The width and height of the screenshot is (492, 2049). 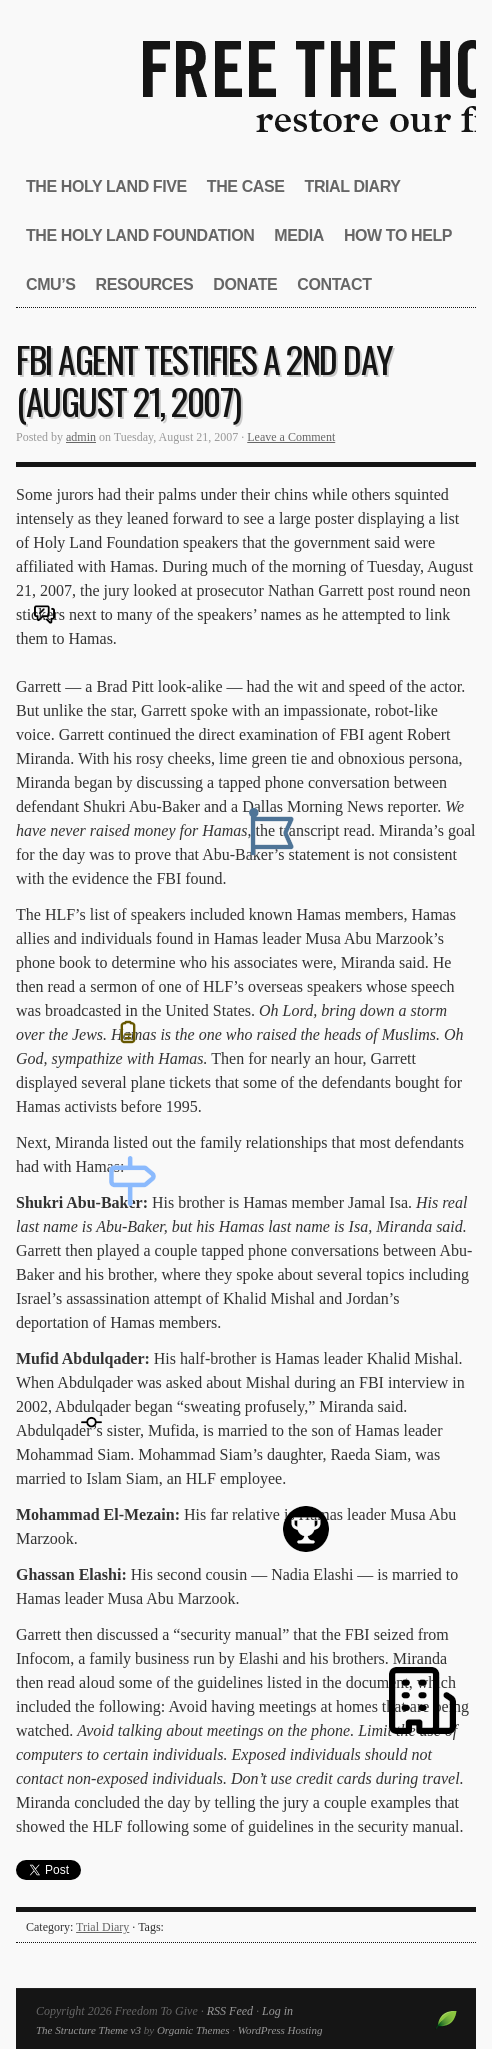 What do you see at coordinates (271, 831) in the screenshot?
I see `font awesome brand logo` at bounding box center [271, 831].